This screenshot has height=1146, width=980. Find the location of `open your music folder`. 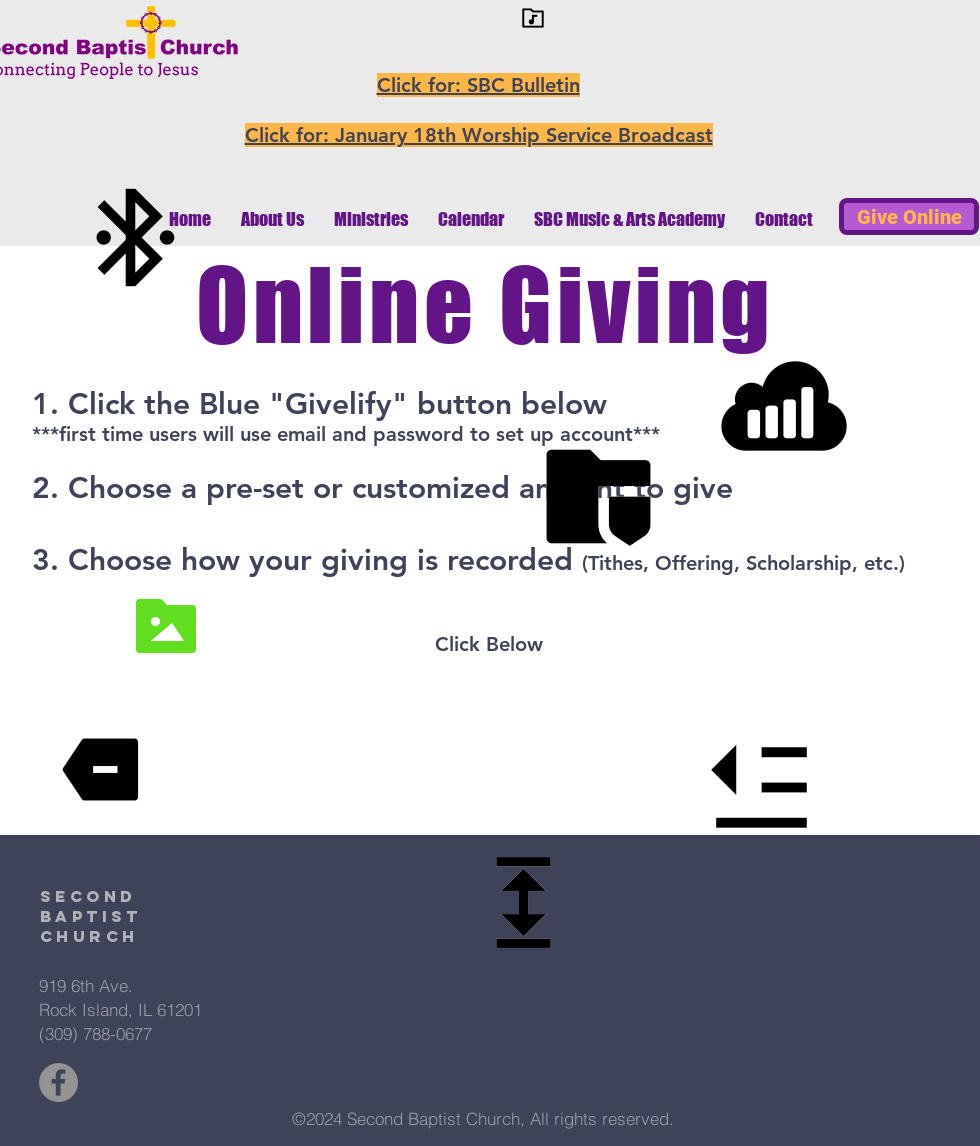

open your music folder is located at coordinates (533, 18).